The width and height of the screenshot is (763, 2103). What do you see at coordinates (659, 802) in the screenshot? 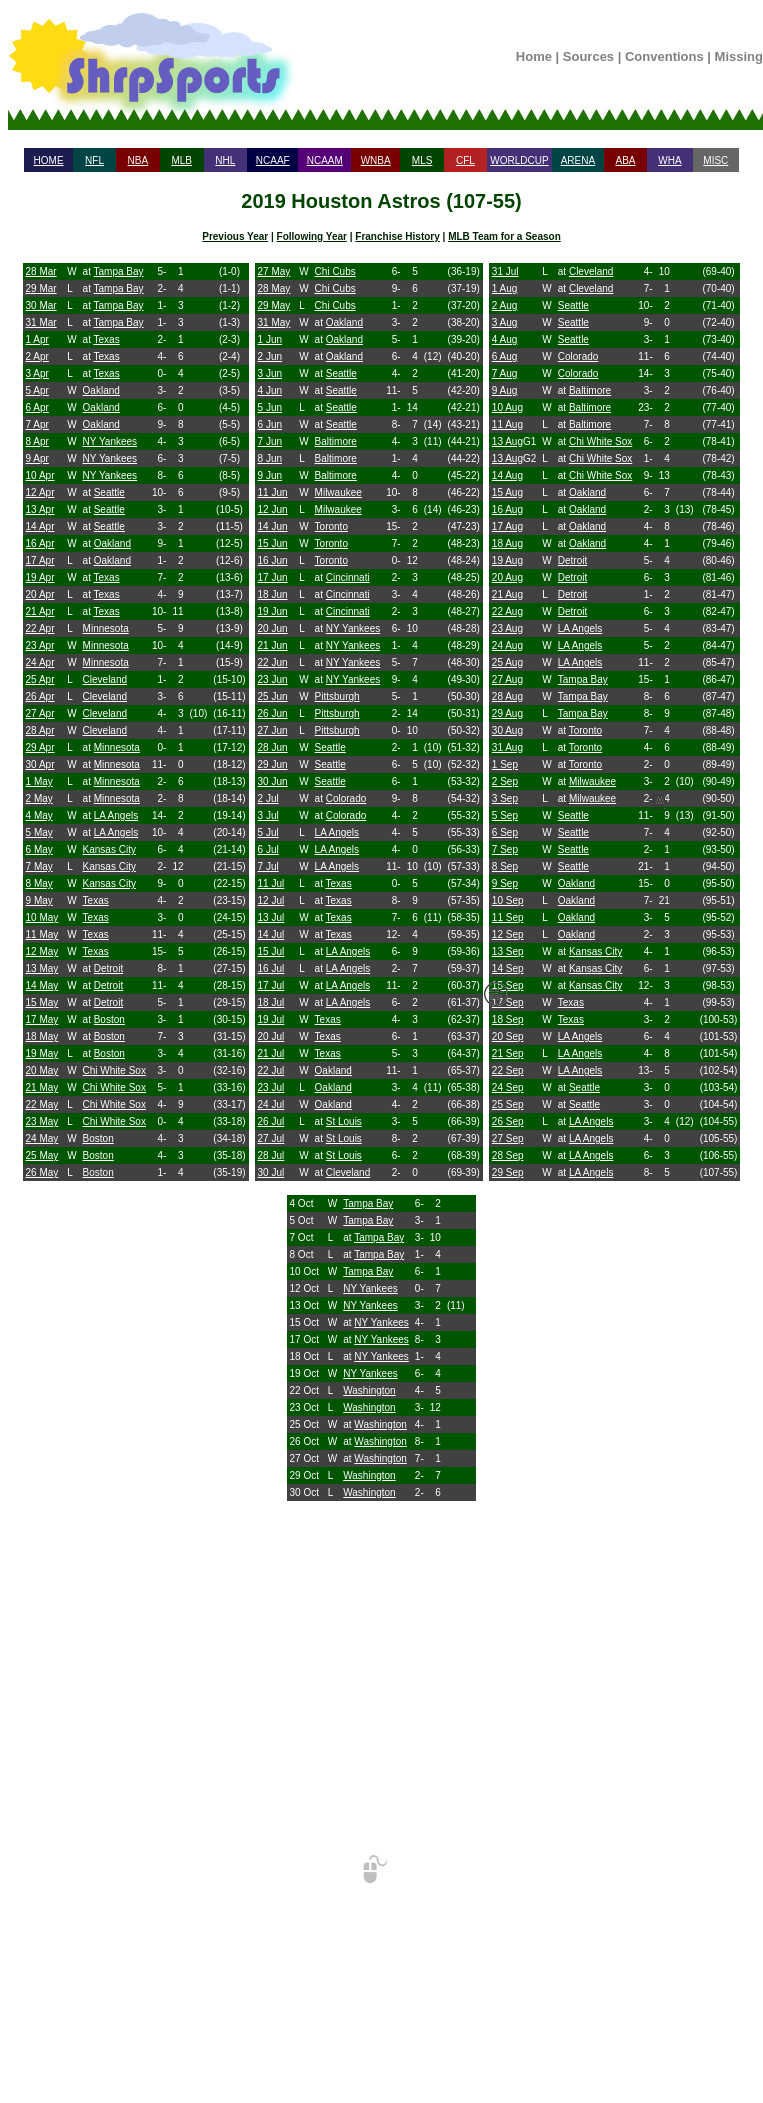
I see `open the dictionary app` at bounding box center [659, 802].